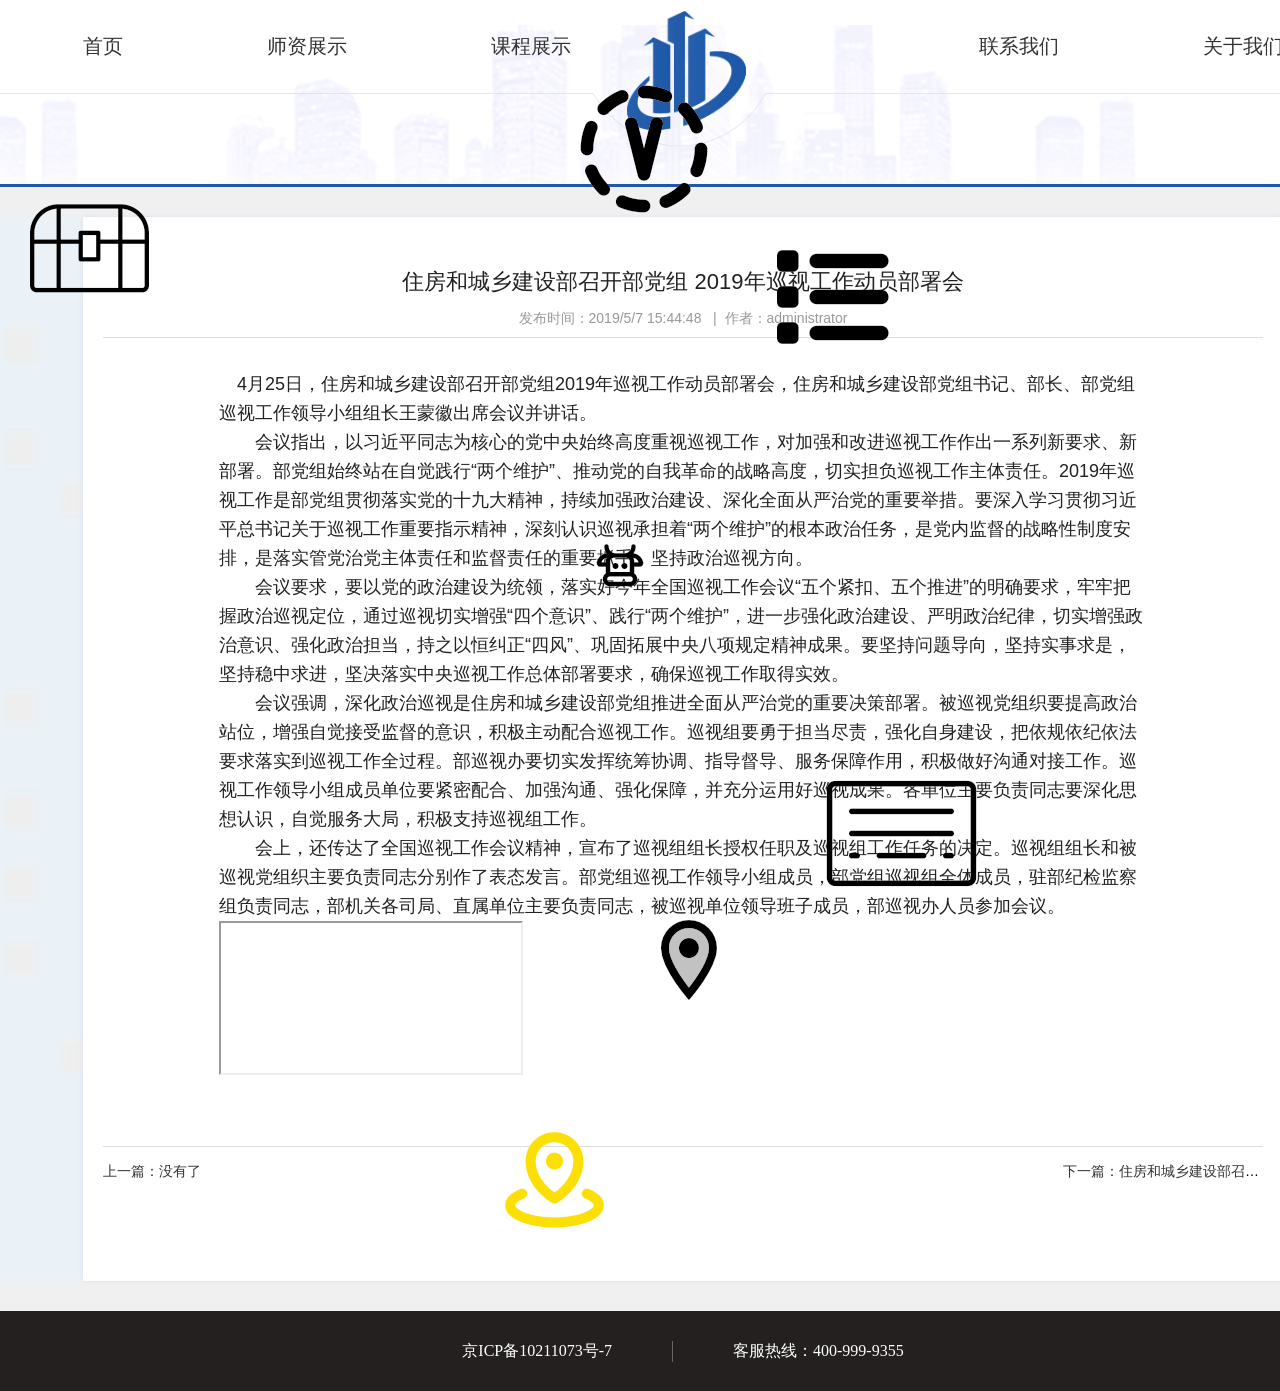  I want to click on indicates a pending or in-progress verification status, so click(644, 149).